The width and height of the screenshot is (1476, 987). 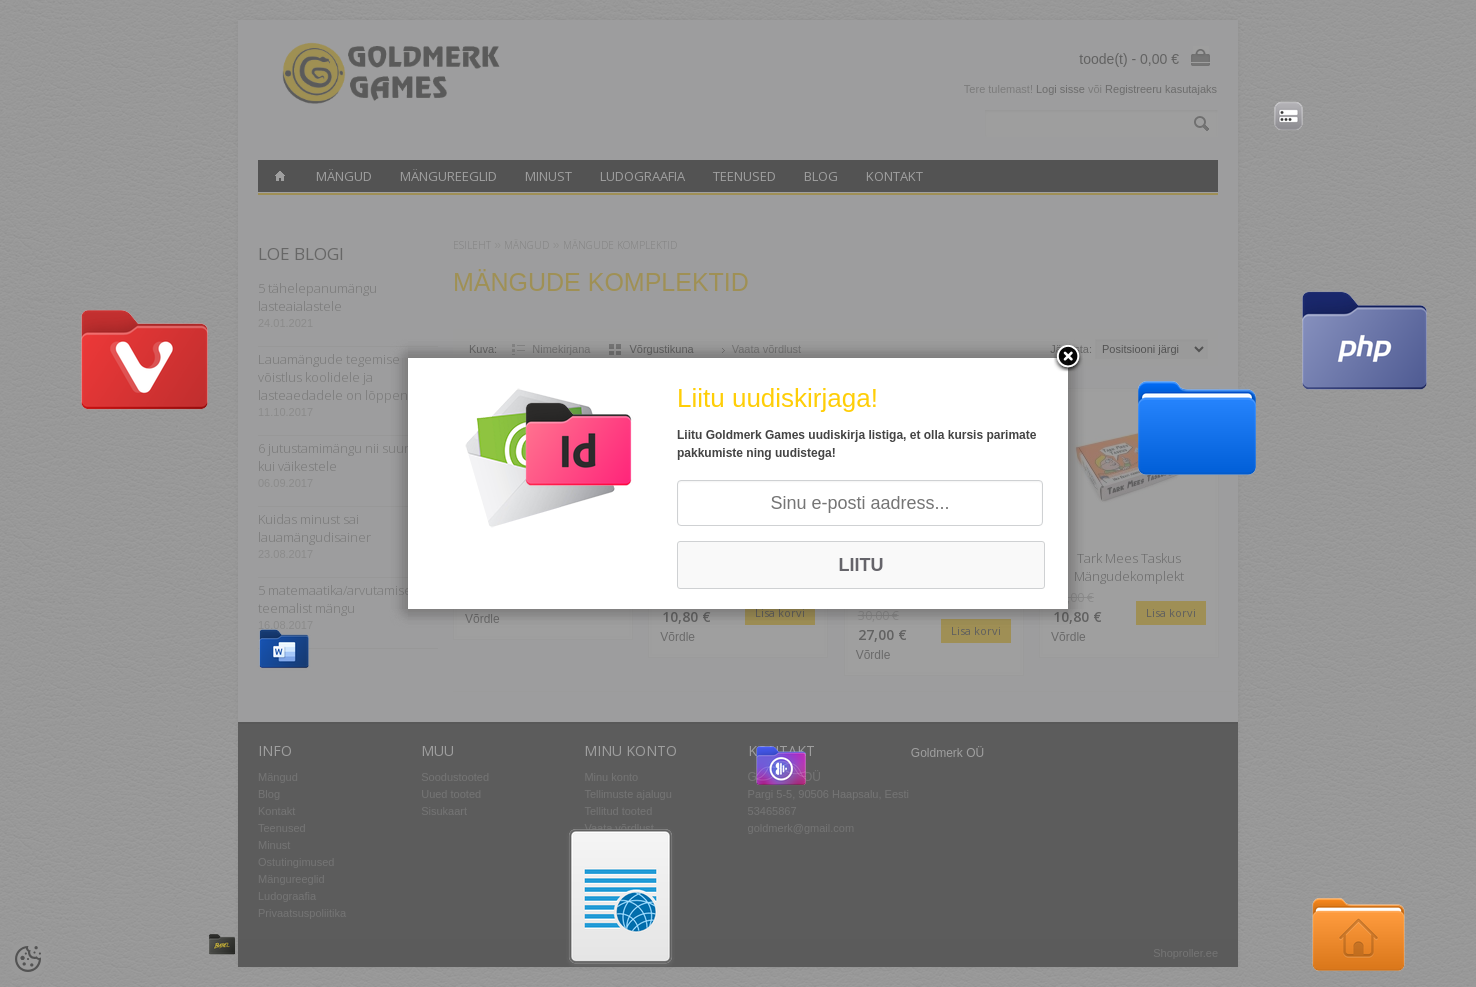 What do you see at coordinates (144, 363) in the screenshot?
I see `open vivaldi browser downloads folder` at bounding box center [144, 363].